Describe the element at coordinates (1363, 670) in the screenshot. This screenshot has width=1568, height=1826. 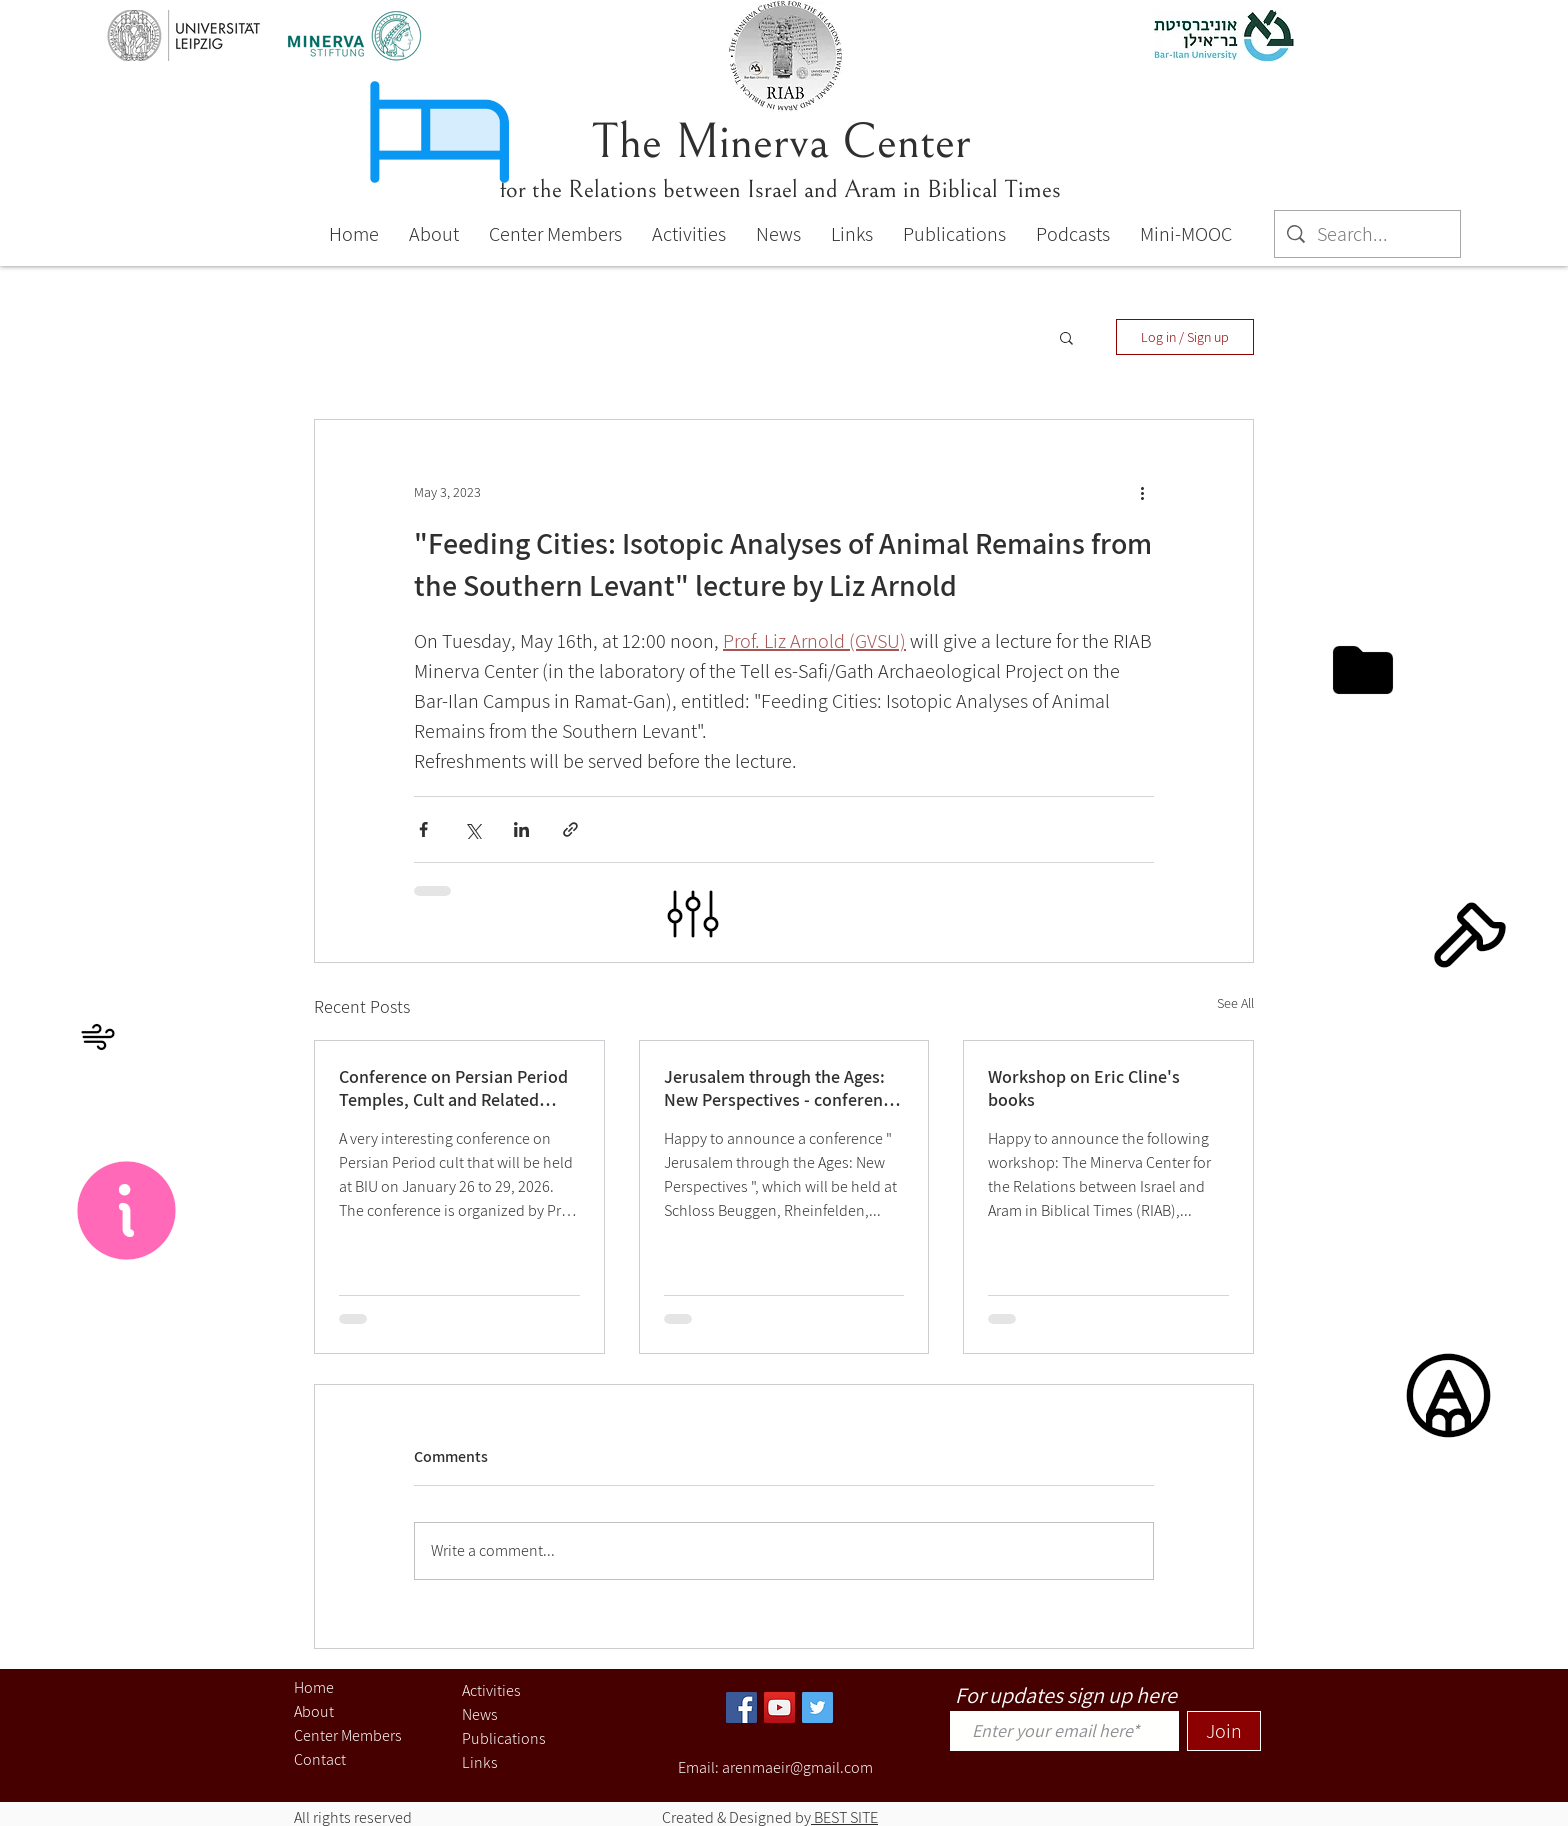
I see `access your files and documents` at that location.